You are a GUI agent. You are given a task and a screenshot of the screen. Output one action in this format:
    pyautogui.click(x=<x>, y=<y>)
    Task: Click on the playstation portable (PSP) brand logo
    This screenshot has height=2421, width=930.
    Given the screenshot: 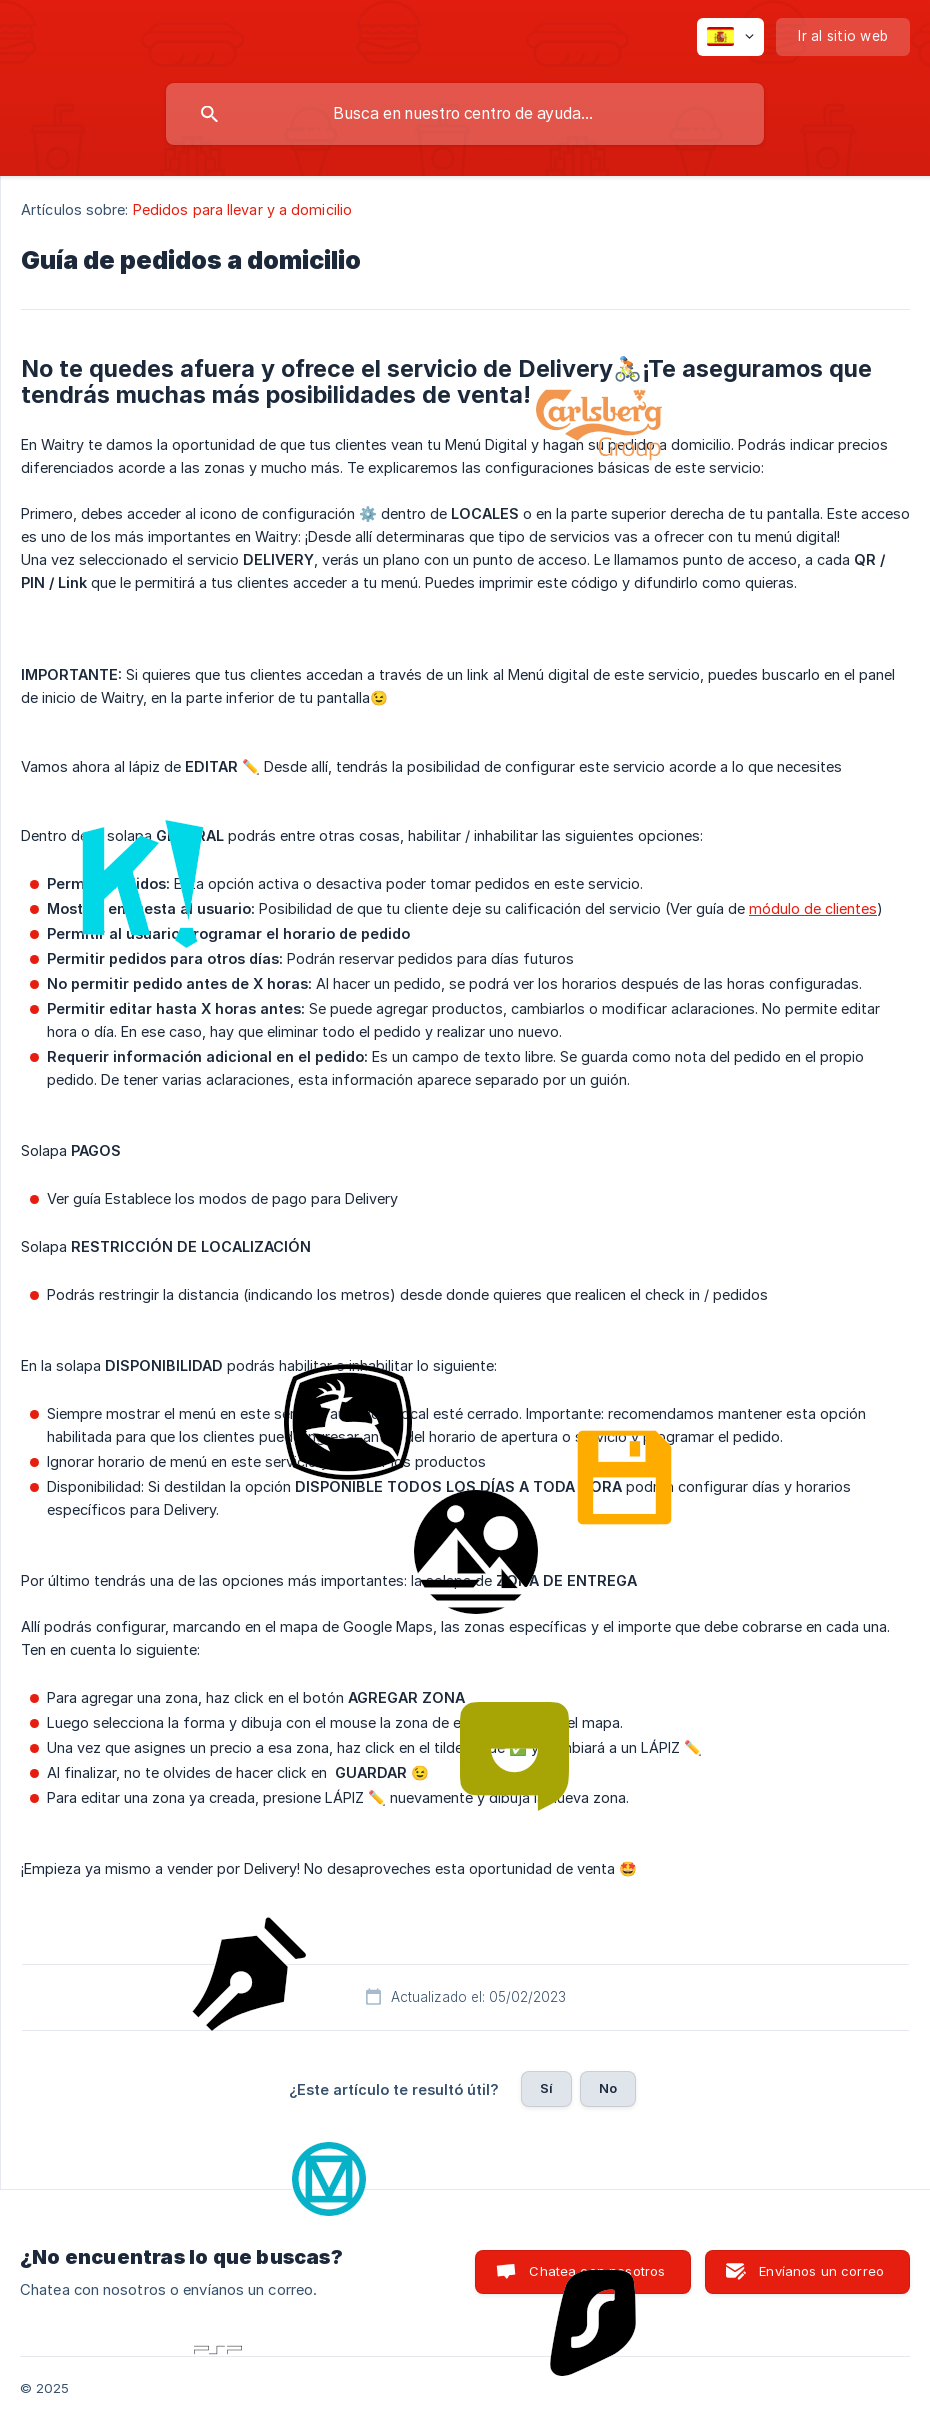 What is the action you would take?
    pyautogui.click(x=218, y=2350)
    